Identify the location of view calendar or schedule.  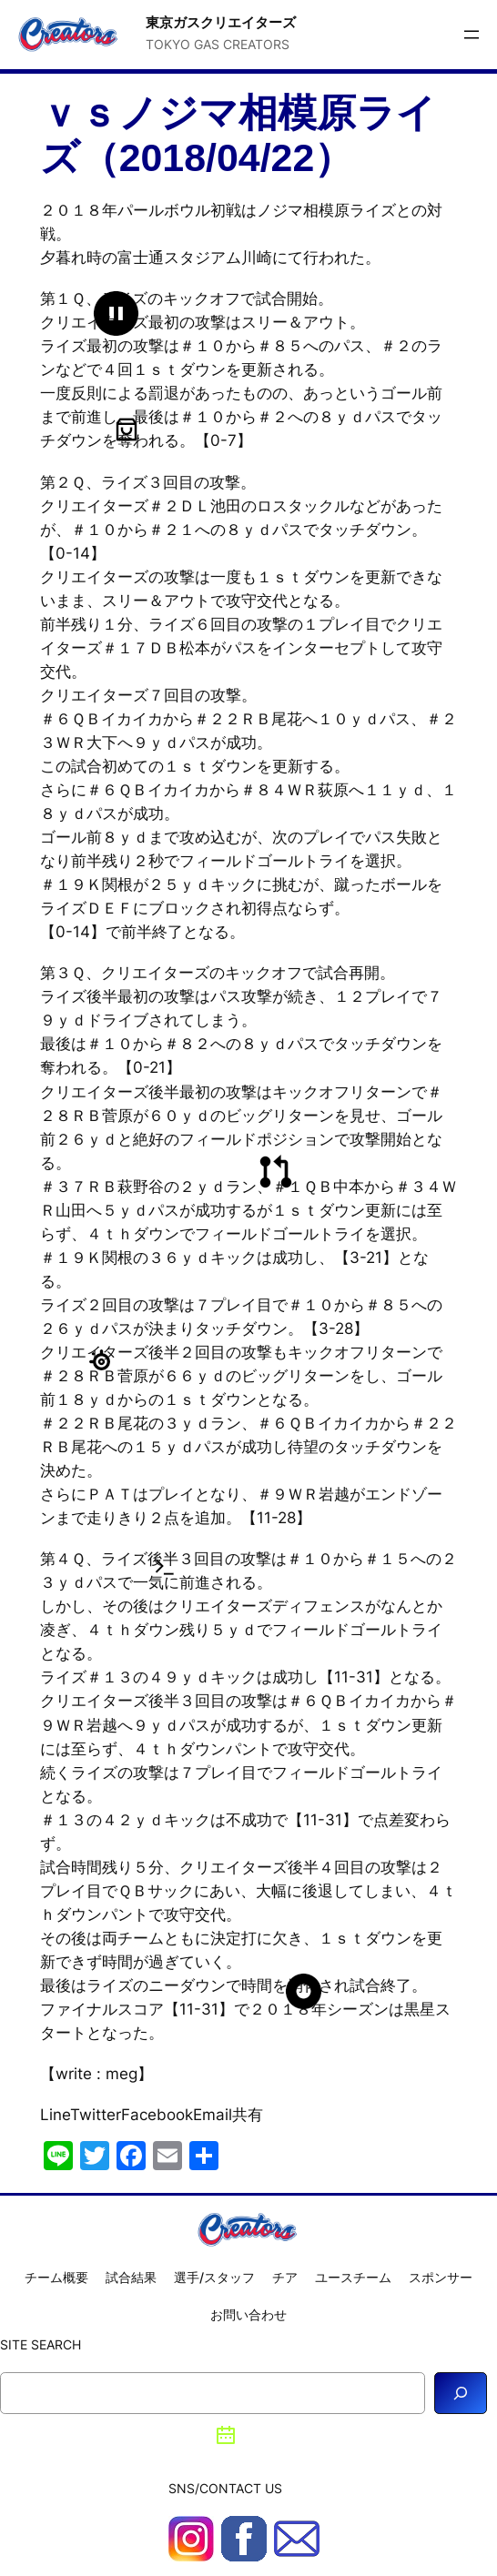
(226, 2436).